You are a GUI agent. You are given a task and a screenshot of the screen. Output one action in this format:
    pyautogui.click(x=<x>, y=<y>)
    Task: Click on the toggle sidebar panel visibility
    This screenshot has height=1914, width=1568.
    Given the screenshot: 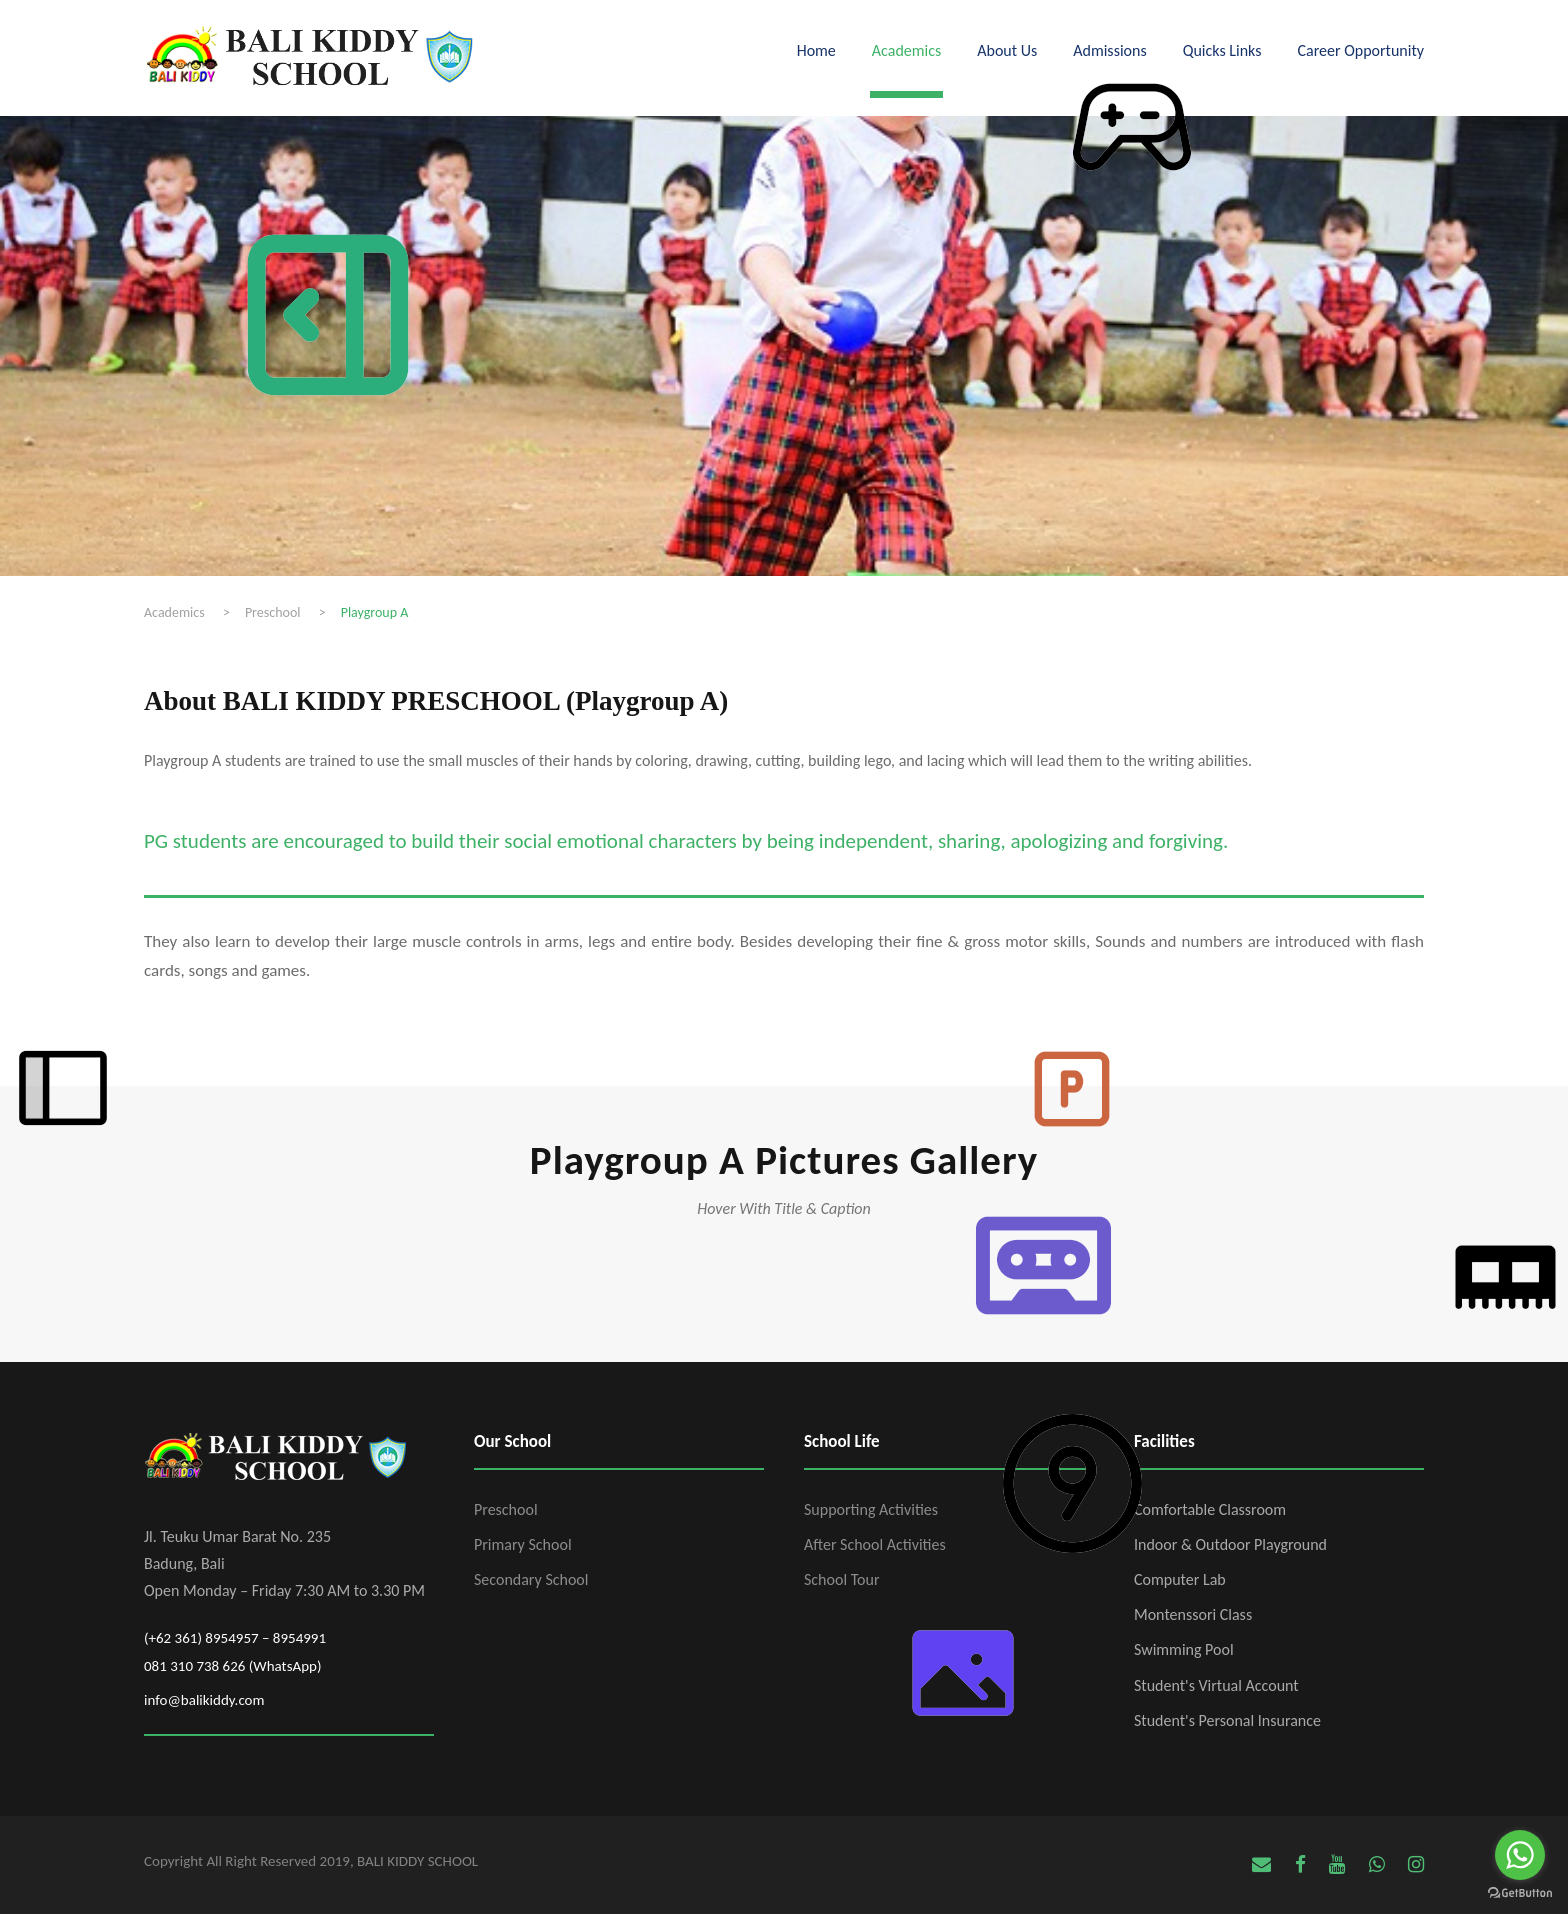 What is the action you would take?
    pyautogui.click(x=63, y=1088)
    